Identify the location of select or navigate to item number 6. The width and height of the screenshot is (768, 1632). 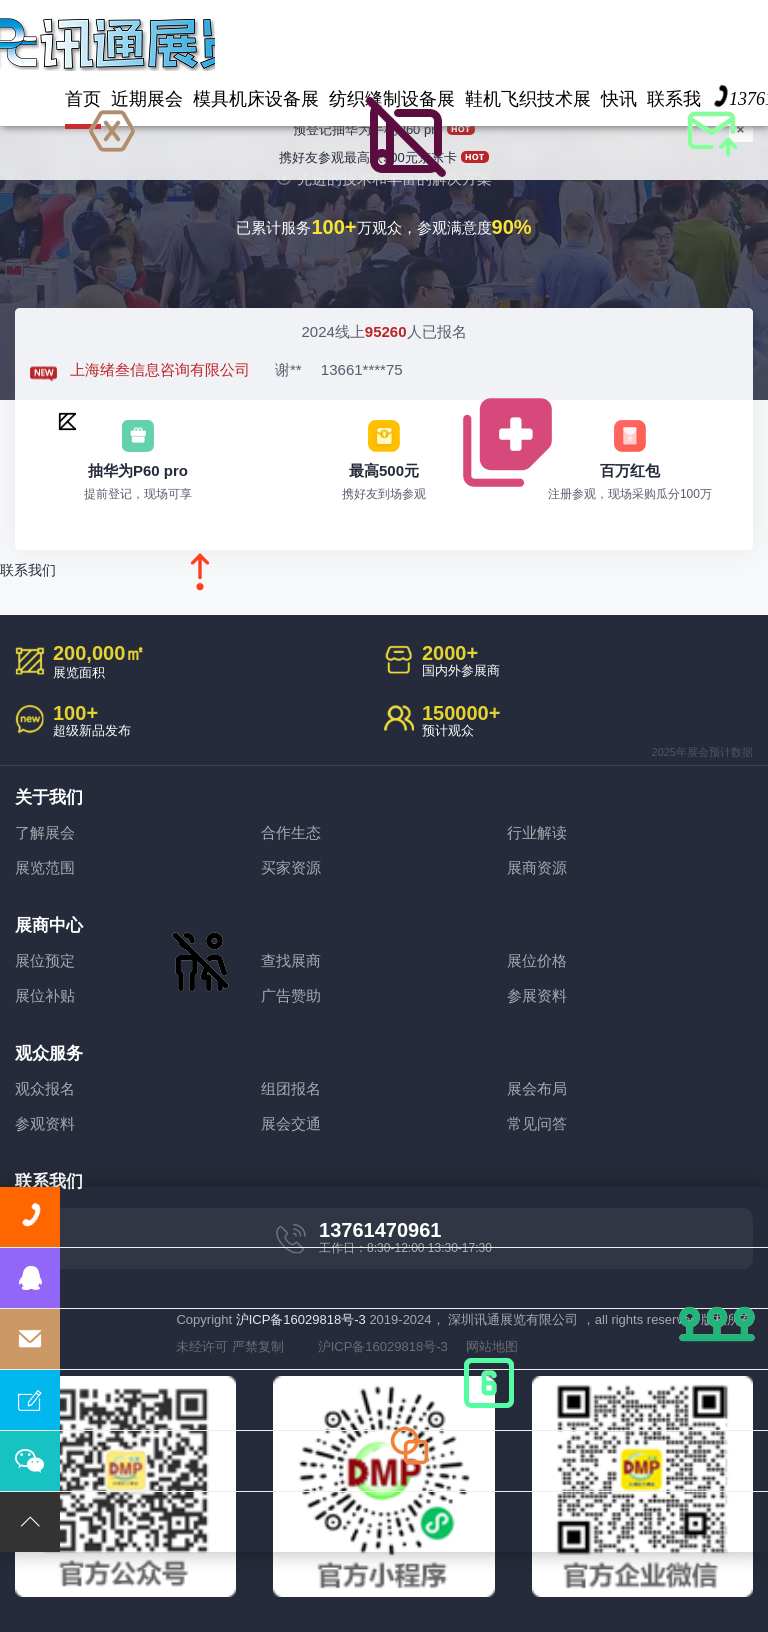
(489, 1383).